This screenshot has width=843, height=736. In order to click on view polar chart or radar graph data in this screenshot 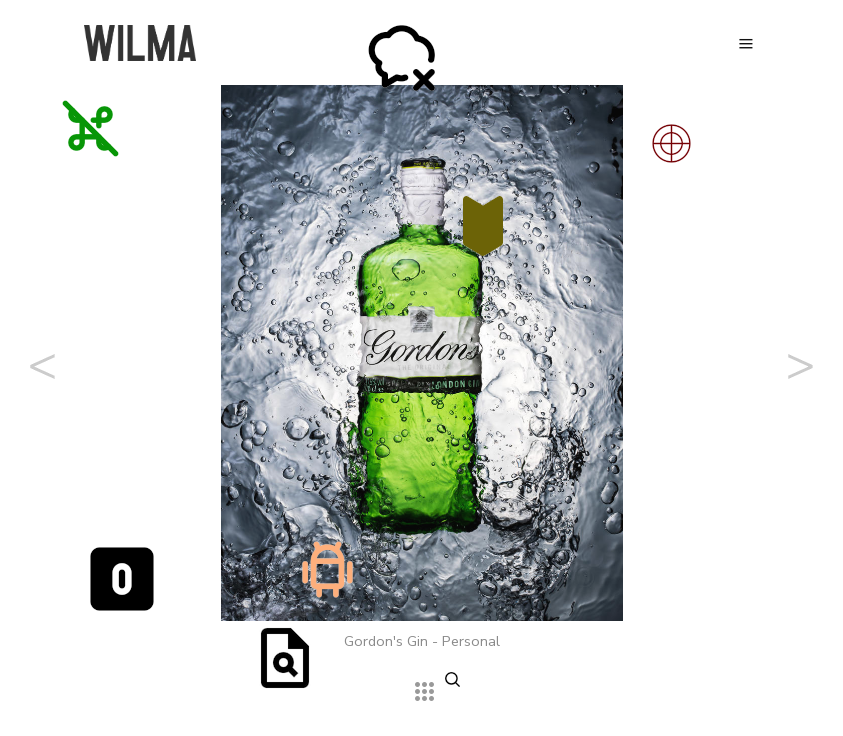, I will do `click(671, 143)`.